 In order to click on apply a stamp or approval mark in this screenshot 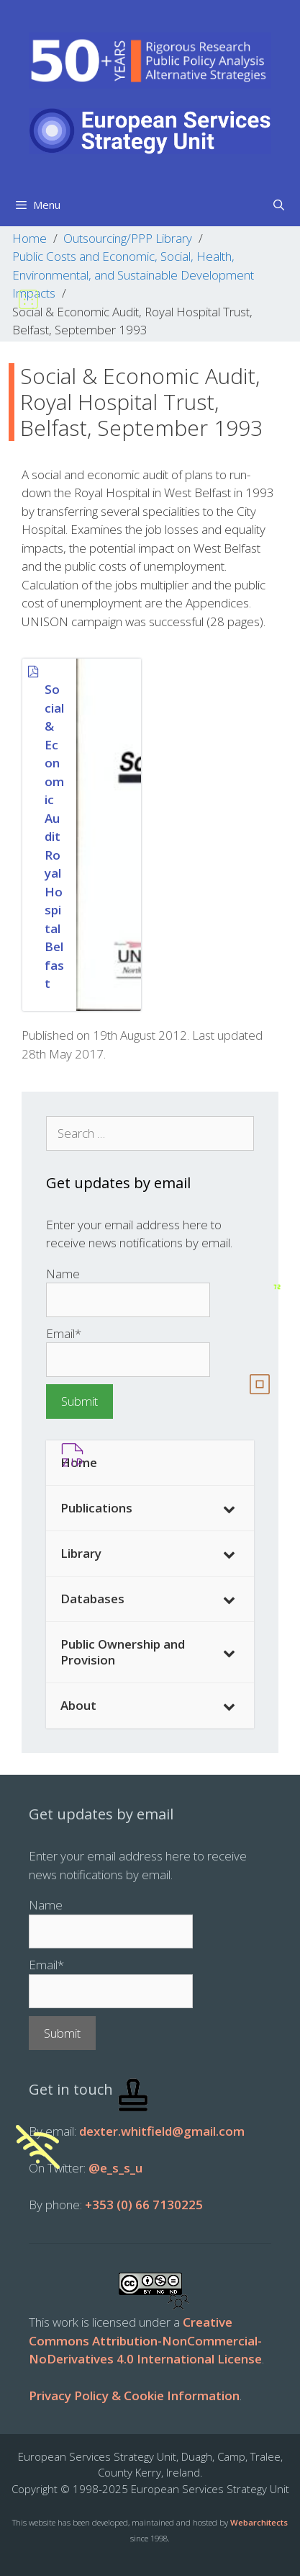, I will do `click(133, 2095)`.